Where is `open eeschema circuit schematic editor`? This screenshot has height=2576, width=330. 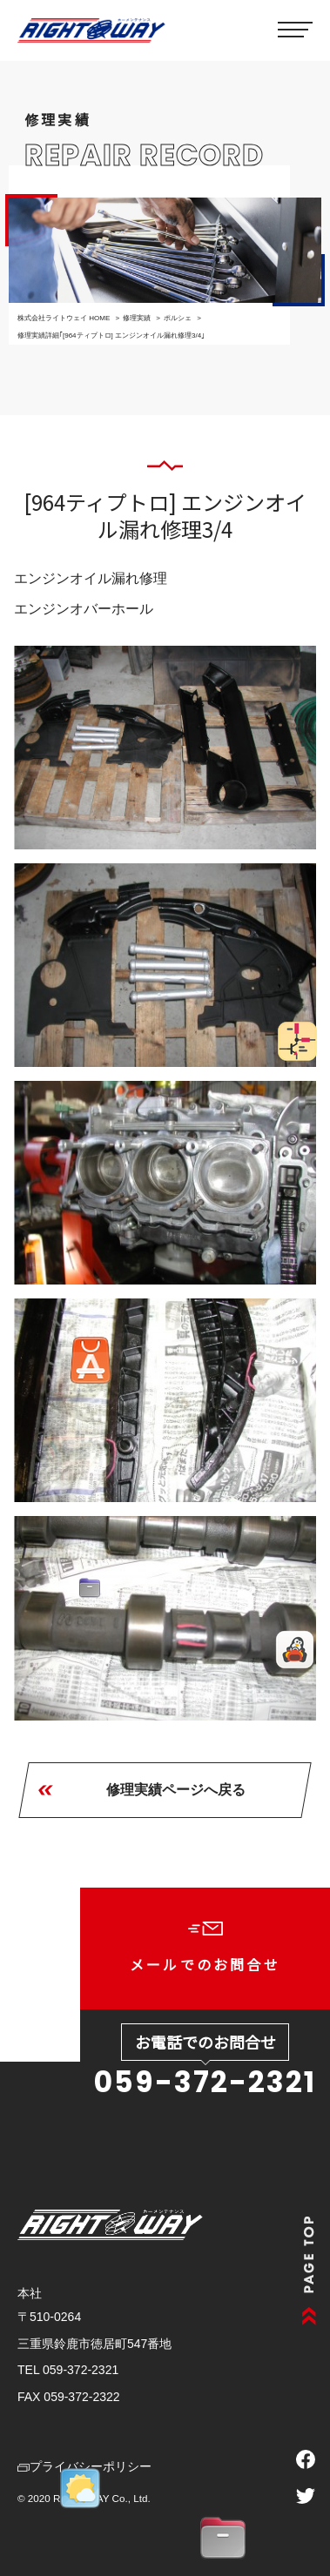
open eeschema circuit schematic editor is located at coordinates (297, 1041).